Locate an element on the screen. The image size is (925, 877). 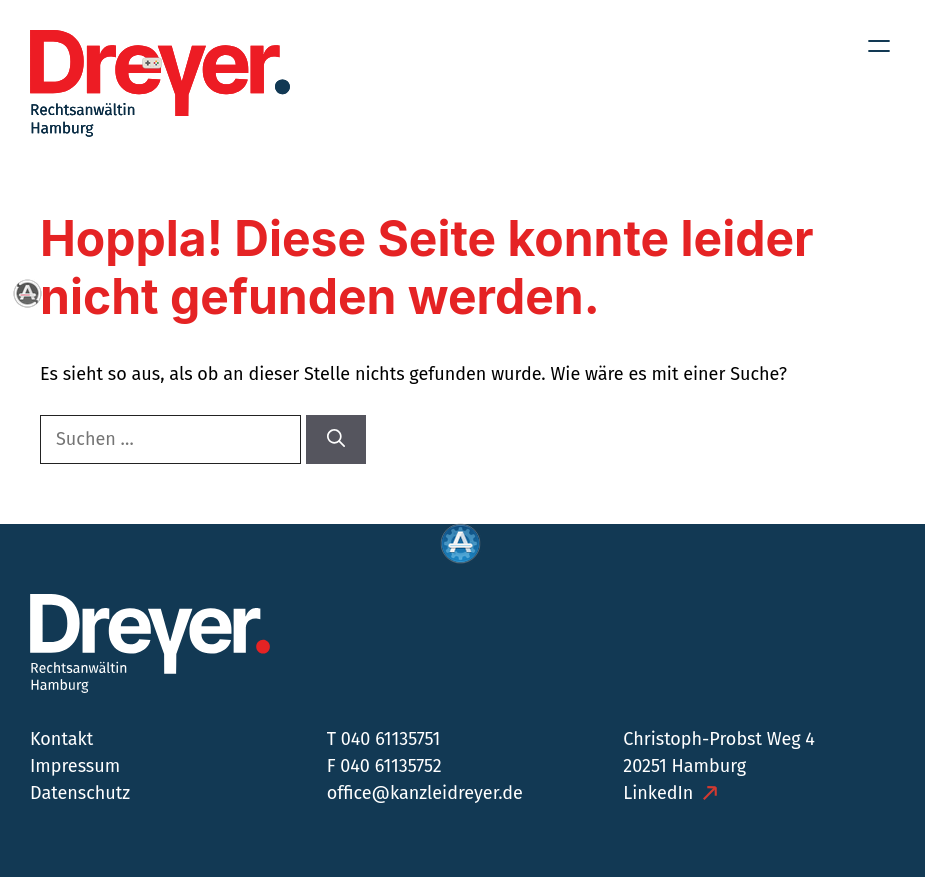
open software properties or driver settings is located at coordinates (460, 543).